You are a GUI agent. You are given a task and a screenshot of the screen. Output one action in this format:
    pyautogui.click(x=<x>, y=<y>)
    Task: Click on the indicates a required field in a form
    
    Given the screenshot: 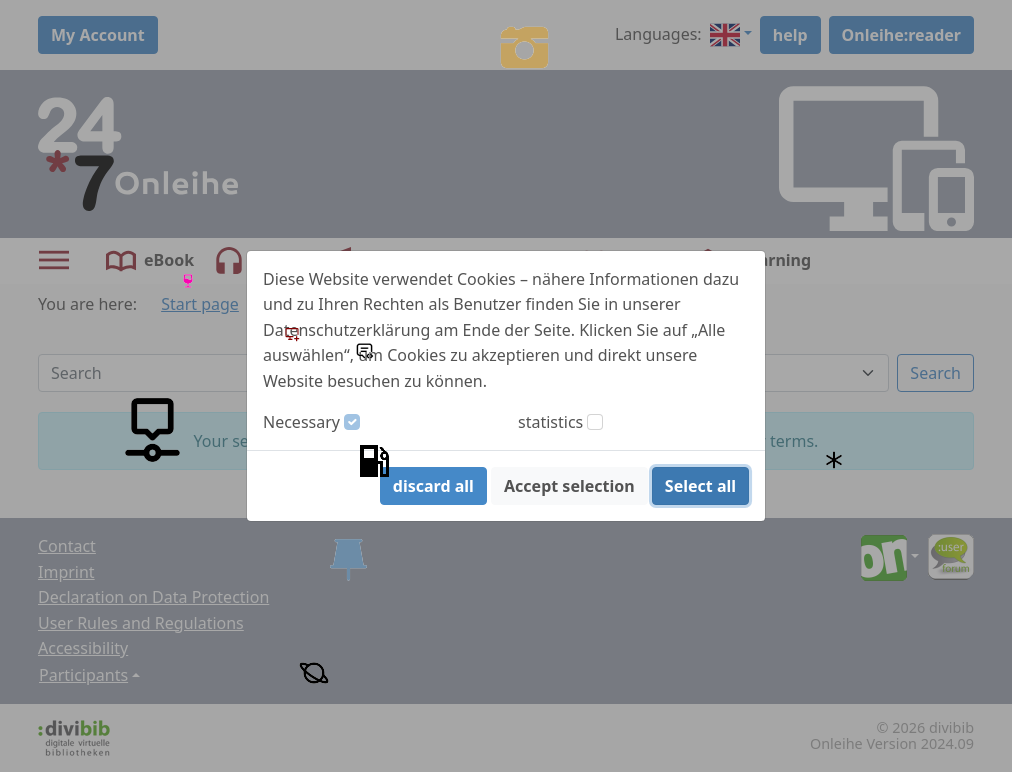 What is the action you would take?
    pyautogui.click(x=834, y=460)
    